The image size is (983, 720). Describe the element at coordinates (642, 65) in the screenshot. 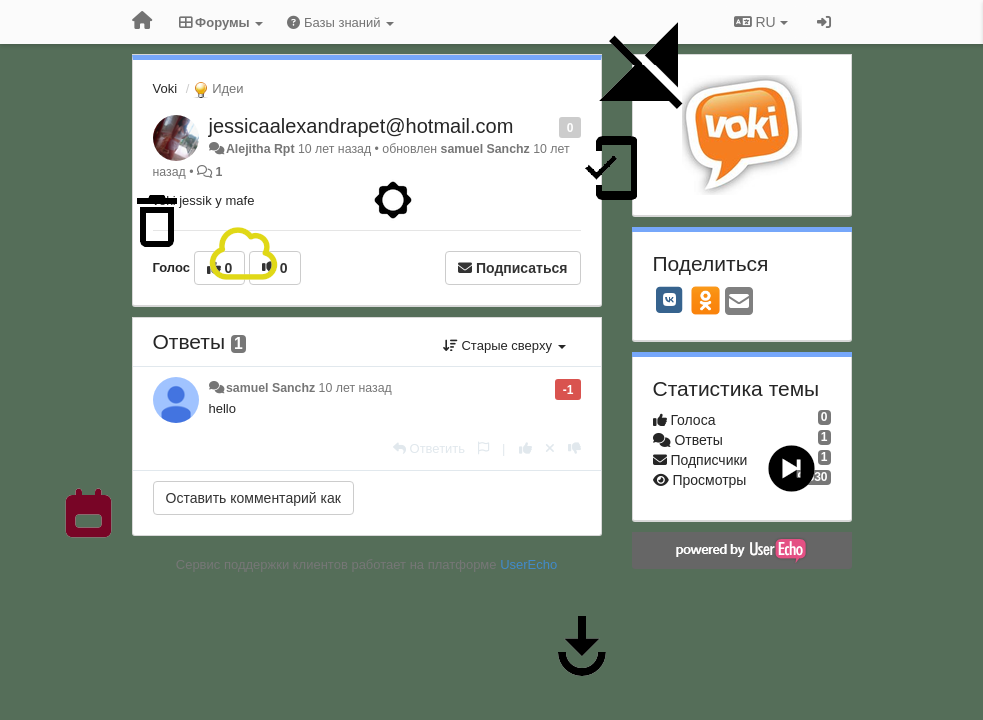

I see `indicates no cellular signal or network connection` at that location.